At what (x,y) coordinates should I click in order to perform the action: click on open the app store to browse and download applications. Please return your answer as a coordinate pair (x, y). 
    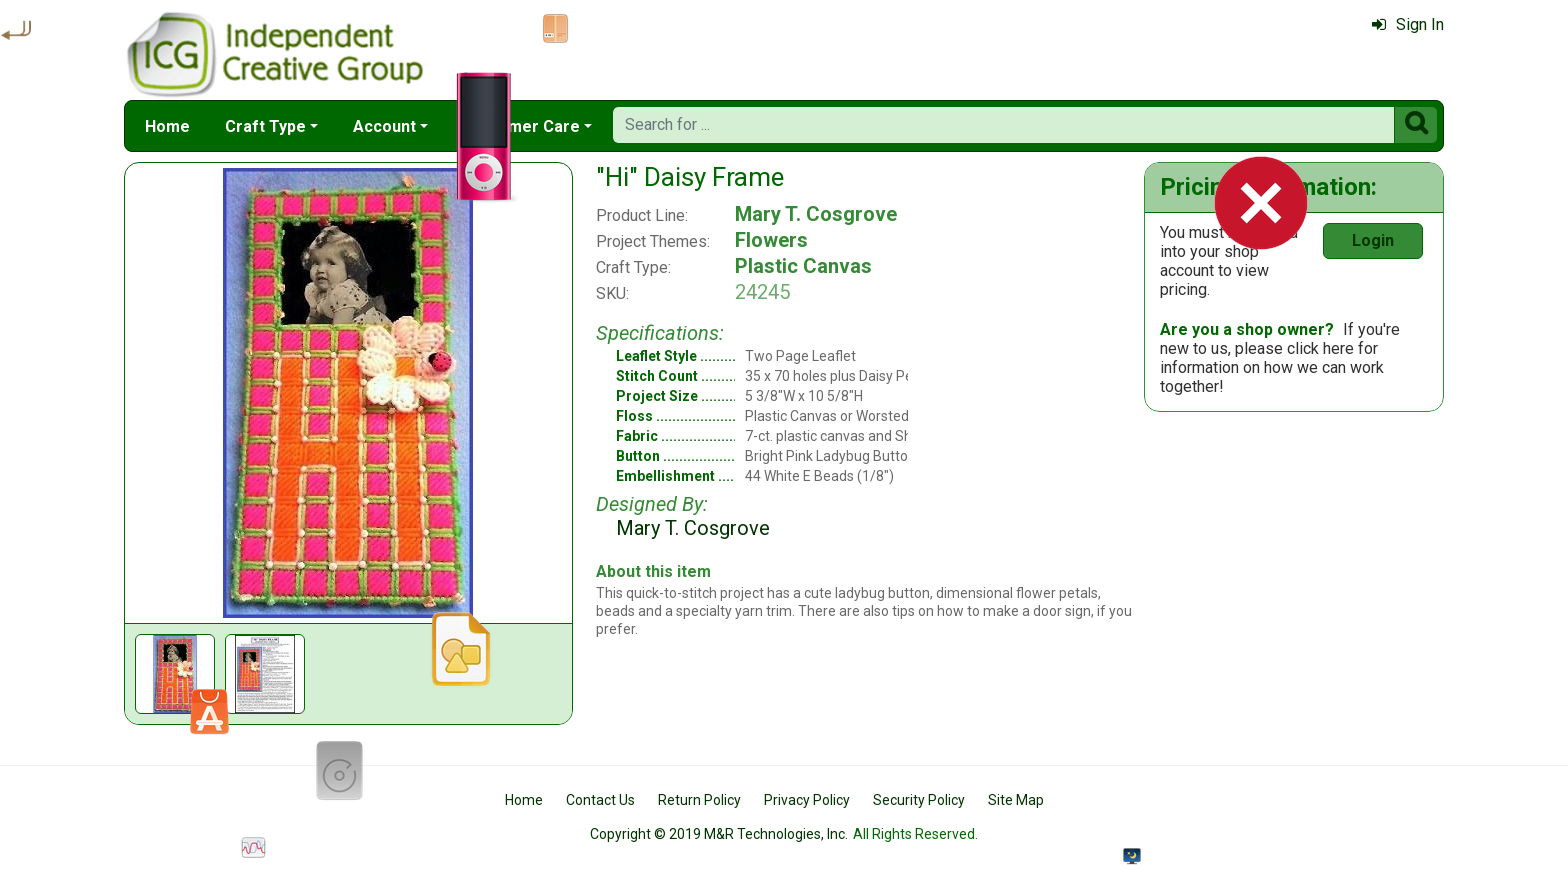
    Looking at the image, I should click on (209, 711).